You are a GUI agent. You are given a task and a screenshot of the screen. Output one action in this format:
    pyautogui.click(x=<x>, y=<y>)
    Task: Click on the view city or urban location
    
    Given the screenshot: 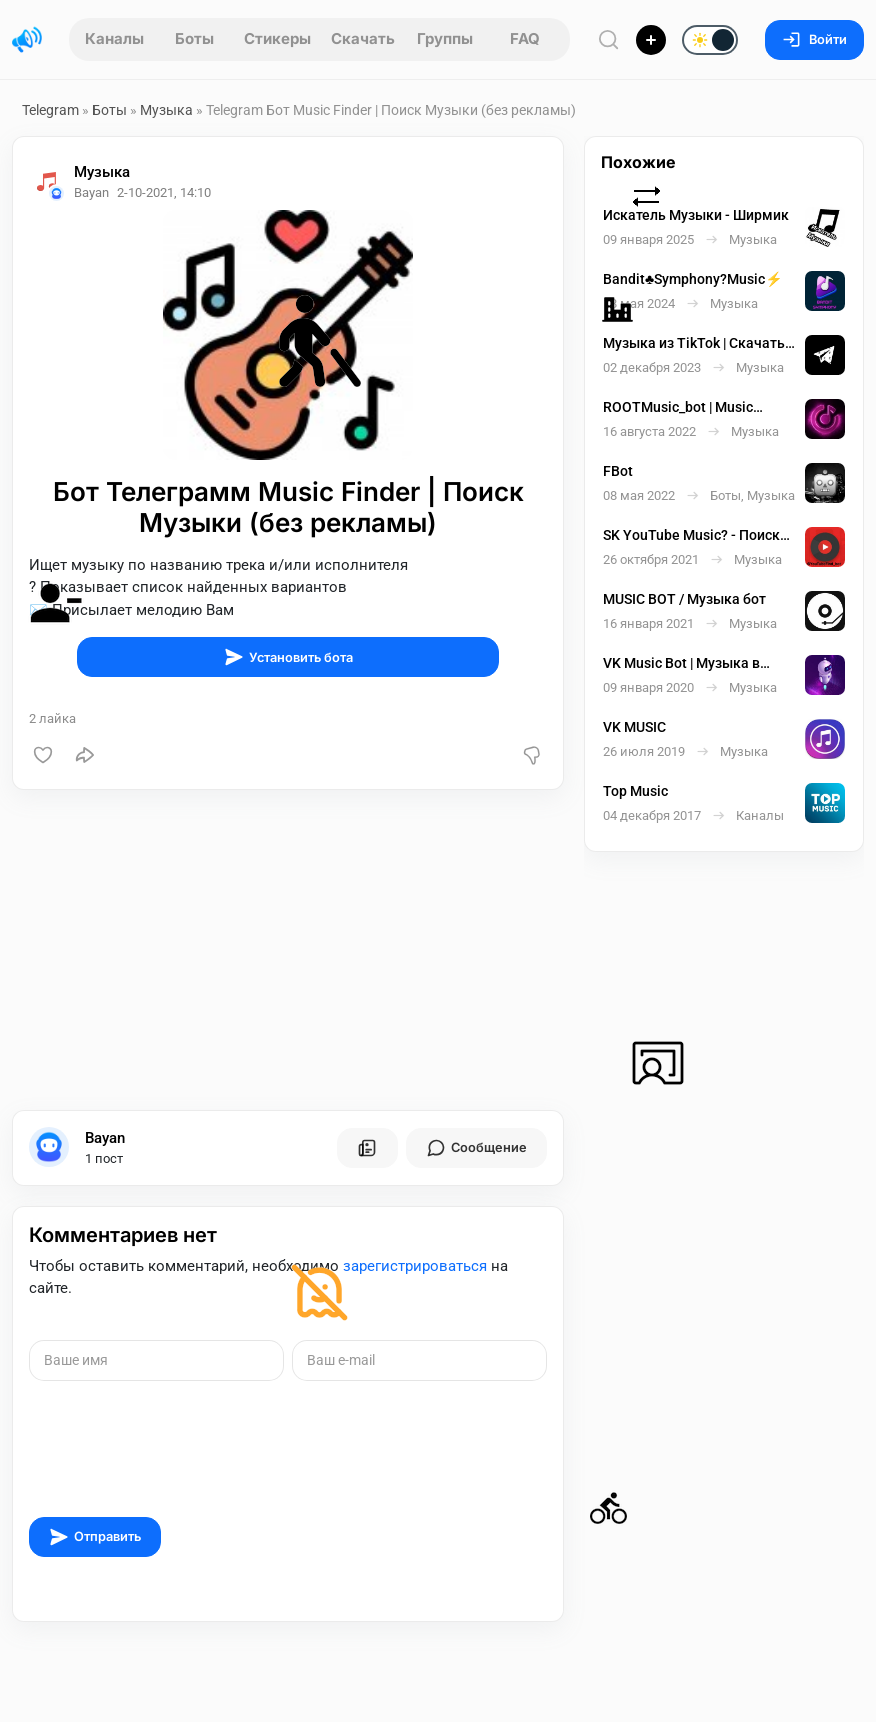 What is the action you would take?
    pyautogui.click(x=617, y=309)
    